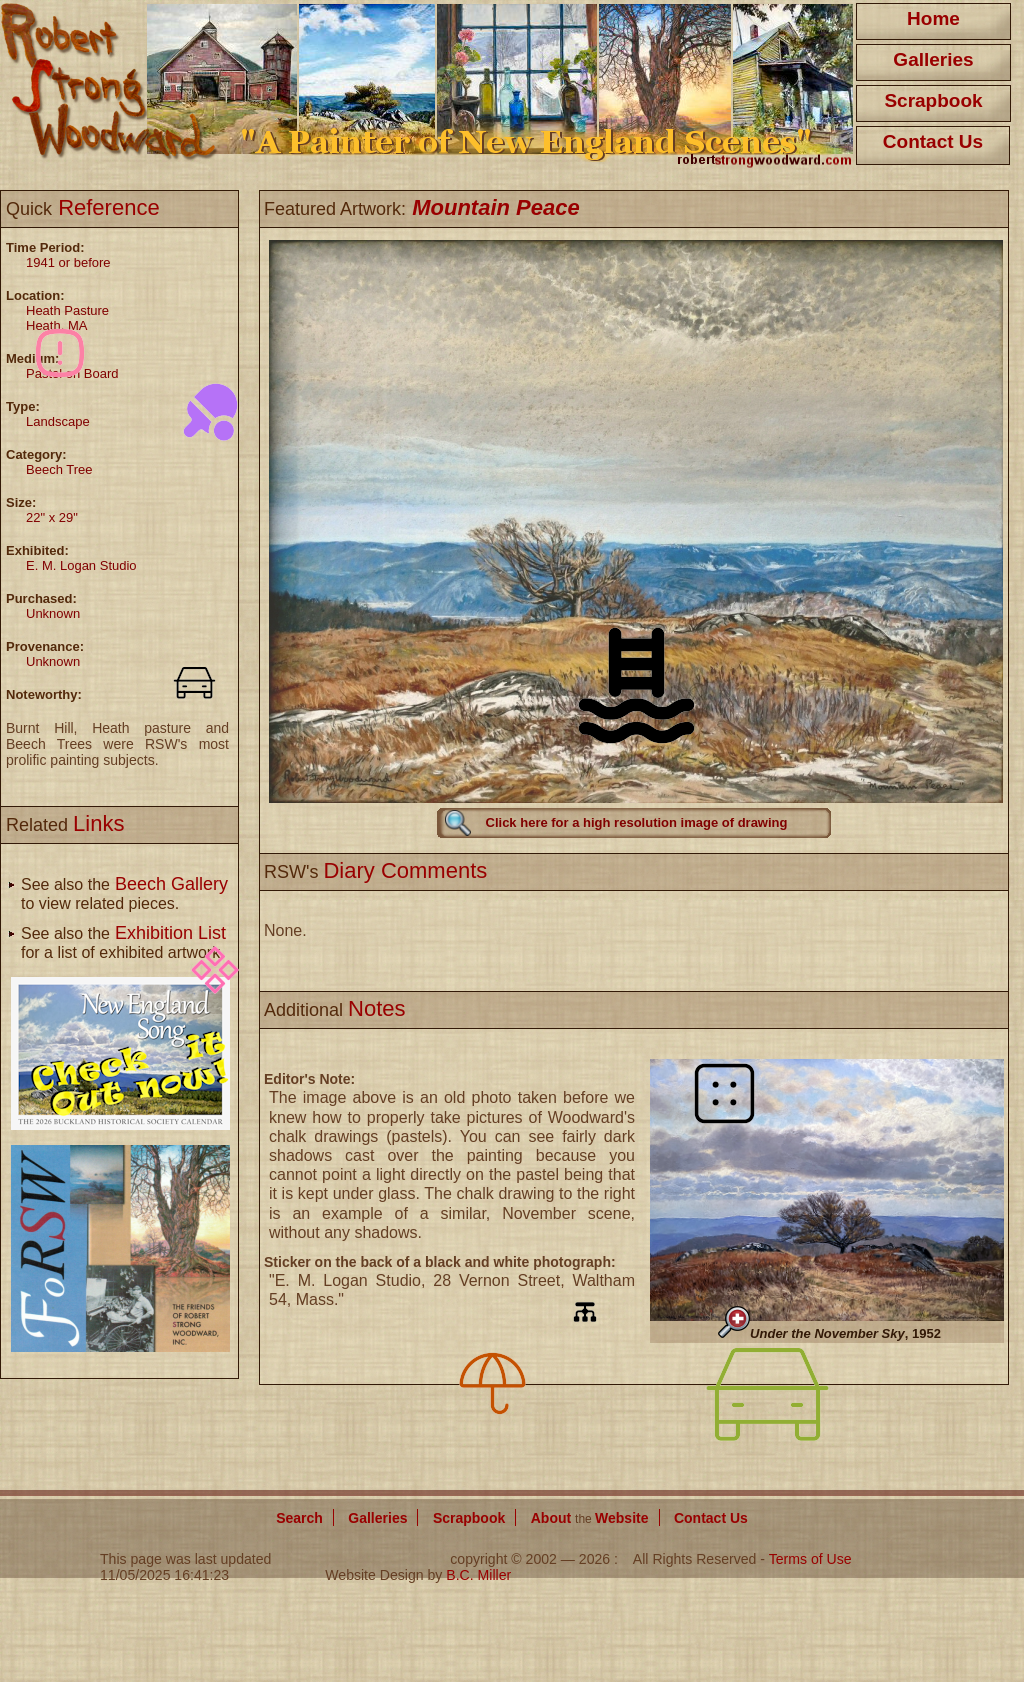  What do you see at coordinates (724, 1093) in the screenshot?
I see `roll or randomize with a value of four` at bounding box center [724, 1093].